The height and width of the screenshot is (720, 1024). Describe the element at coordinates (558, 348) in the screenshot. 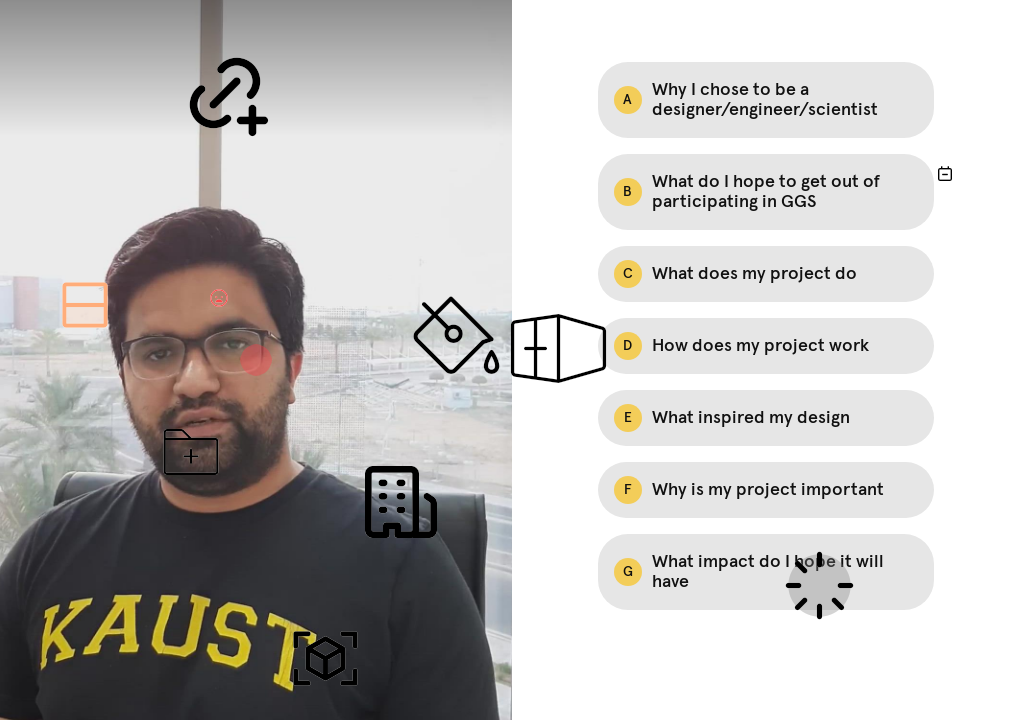

I see `view shipping or freight details` at that location.